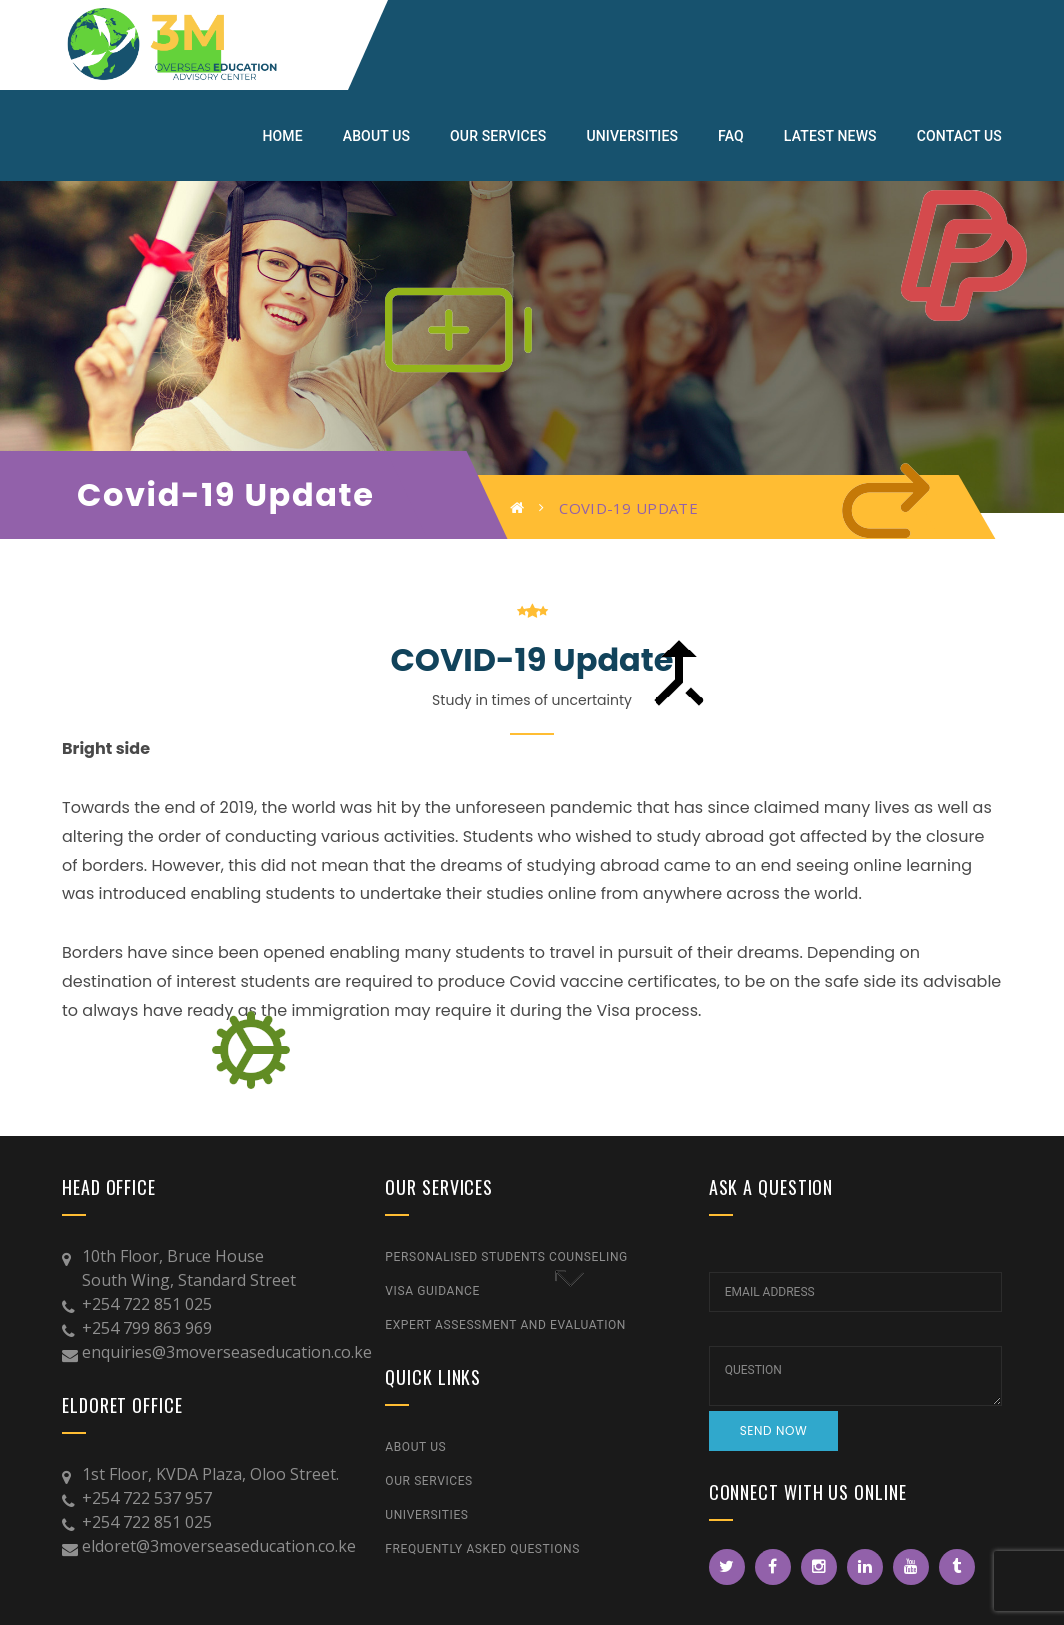  I want to click on merge two active calls into a conference call, so click(679, 673).